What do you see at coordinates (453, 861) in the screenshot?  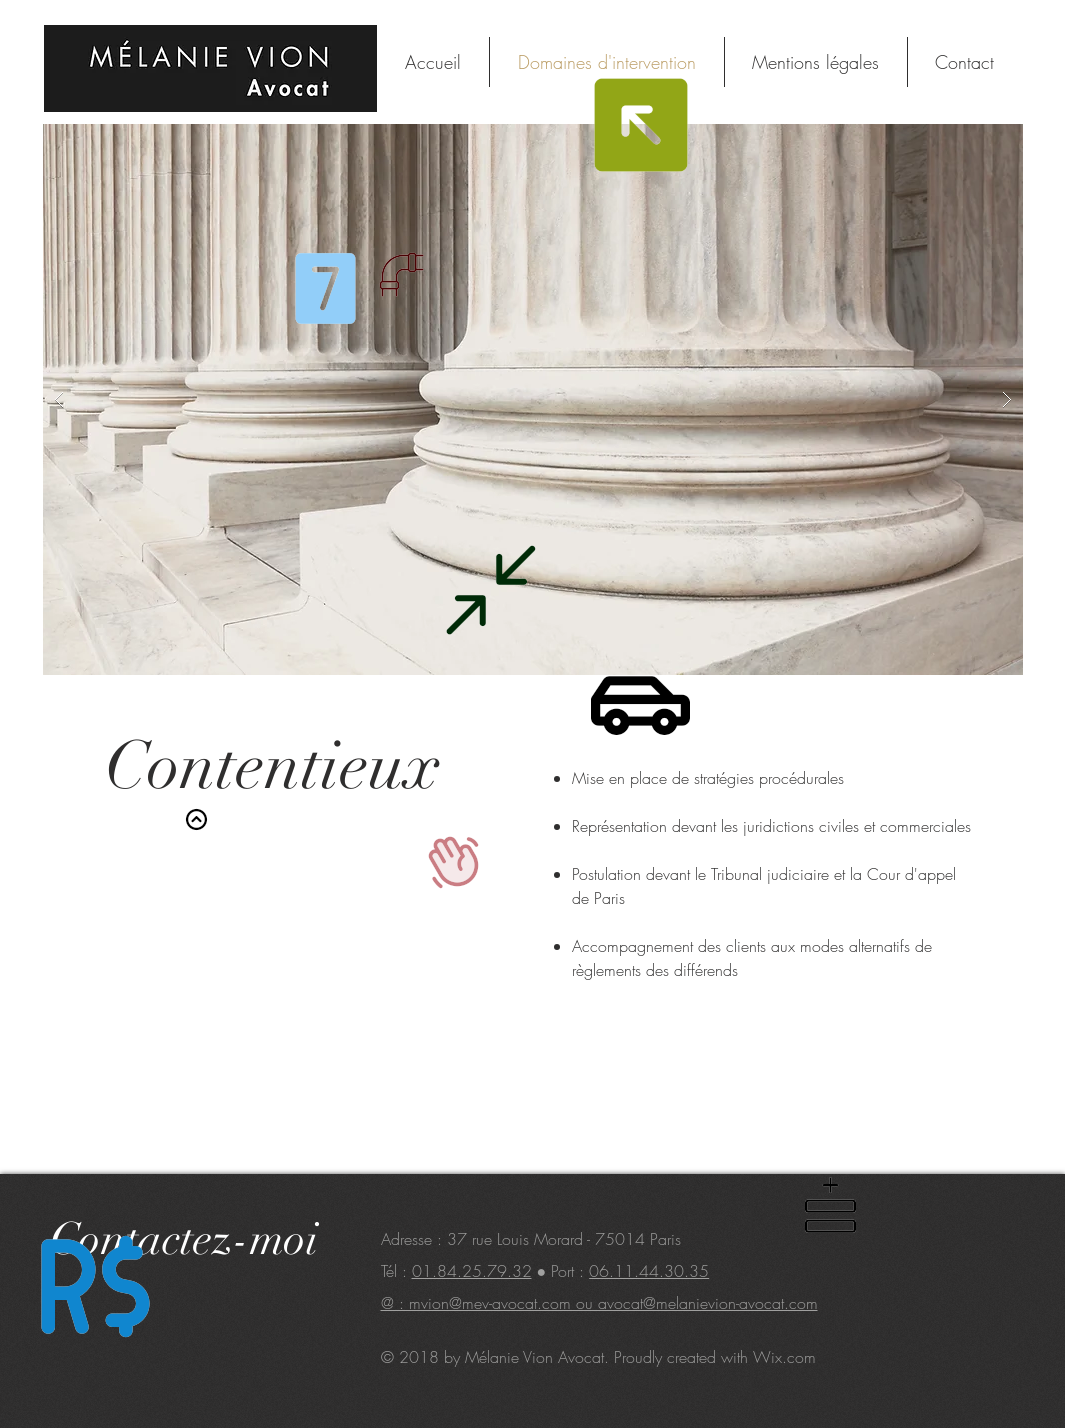 I see `send a friendly greeting or wave` at bounding box center [453, 861].